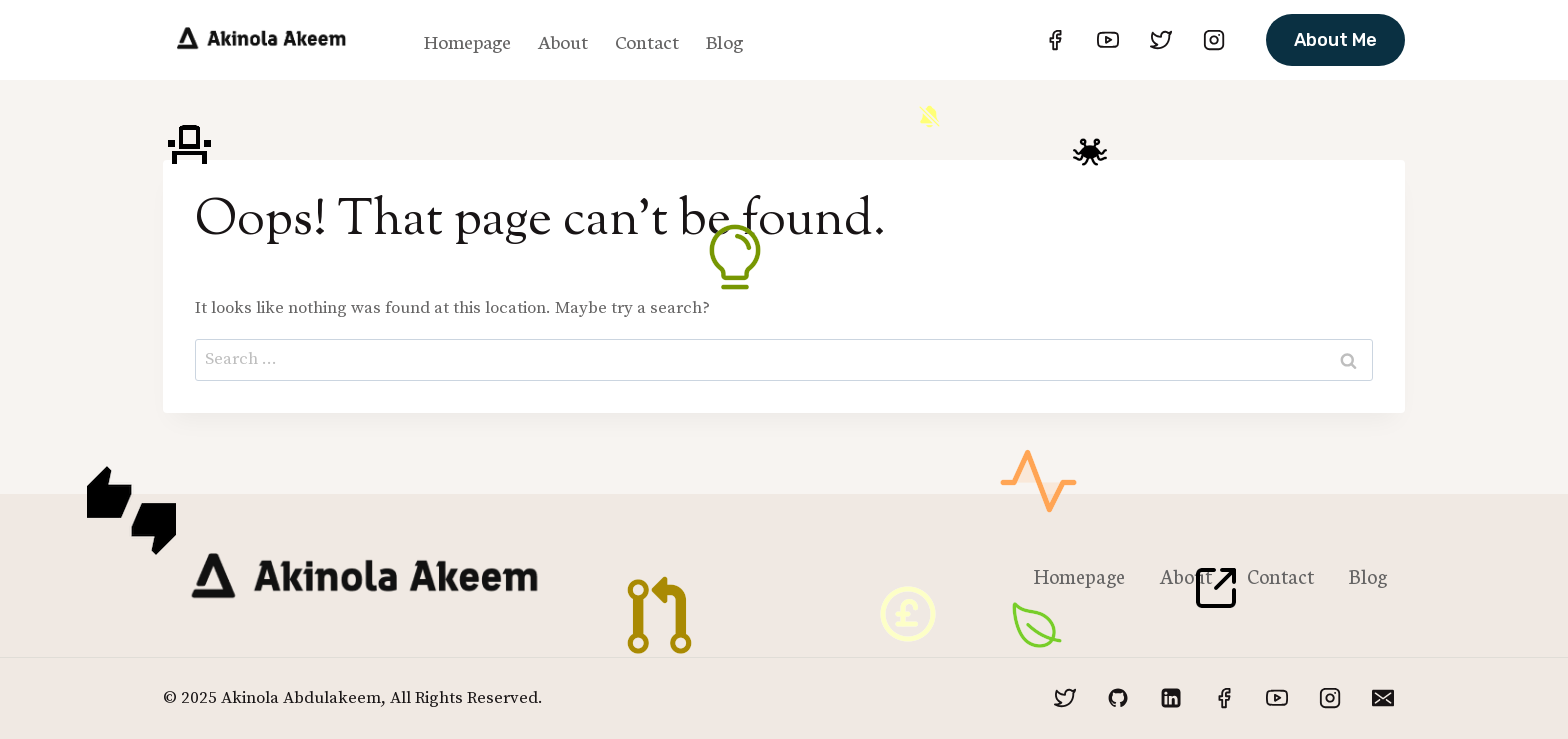 The image size is (1568, 739). Describe the element at coordinates (659, 616) in the screenshot. I see `create a new pull request` at that location.